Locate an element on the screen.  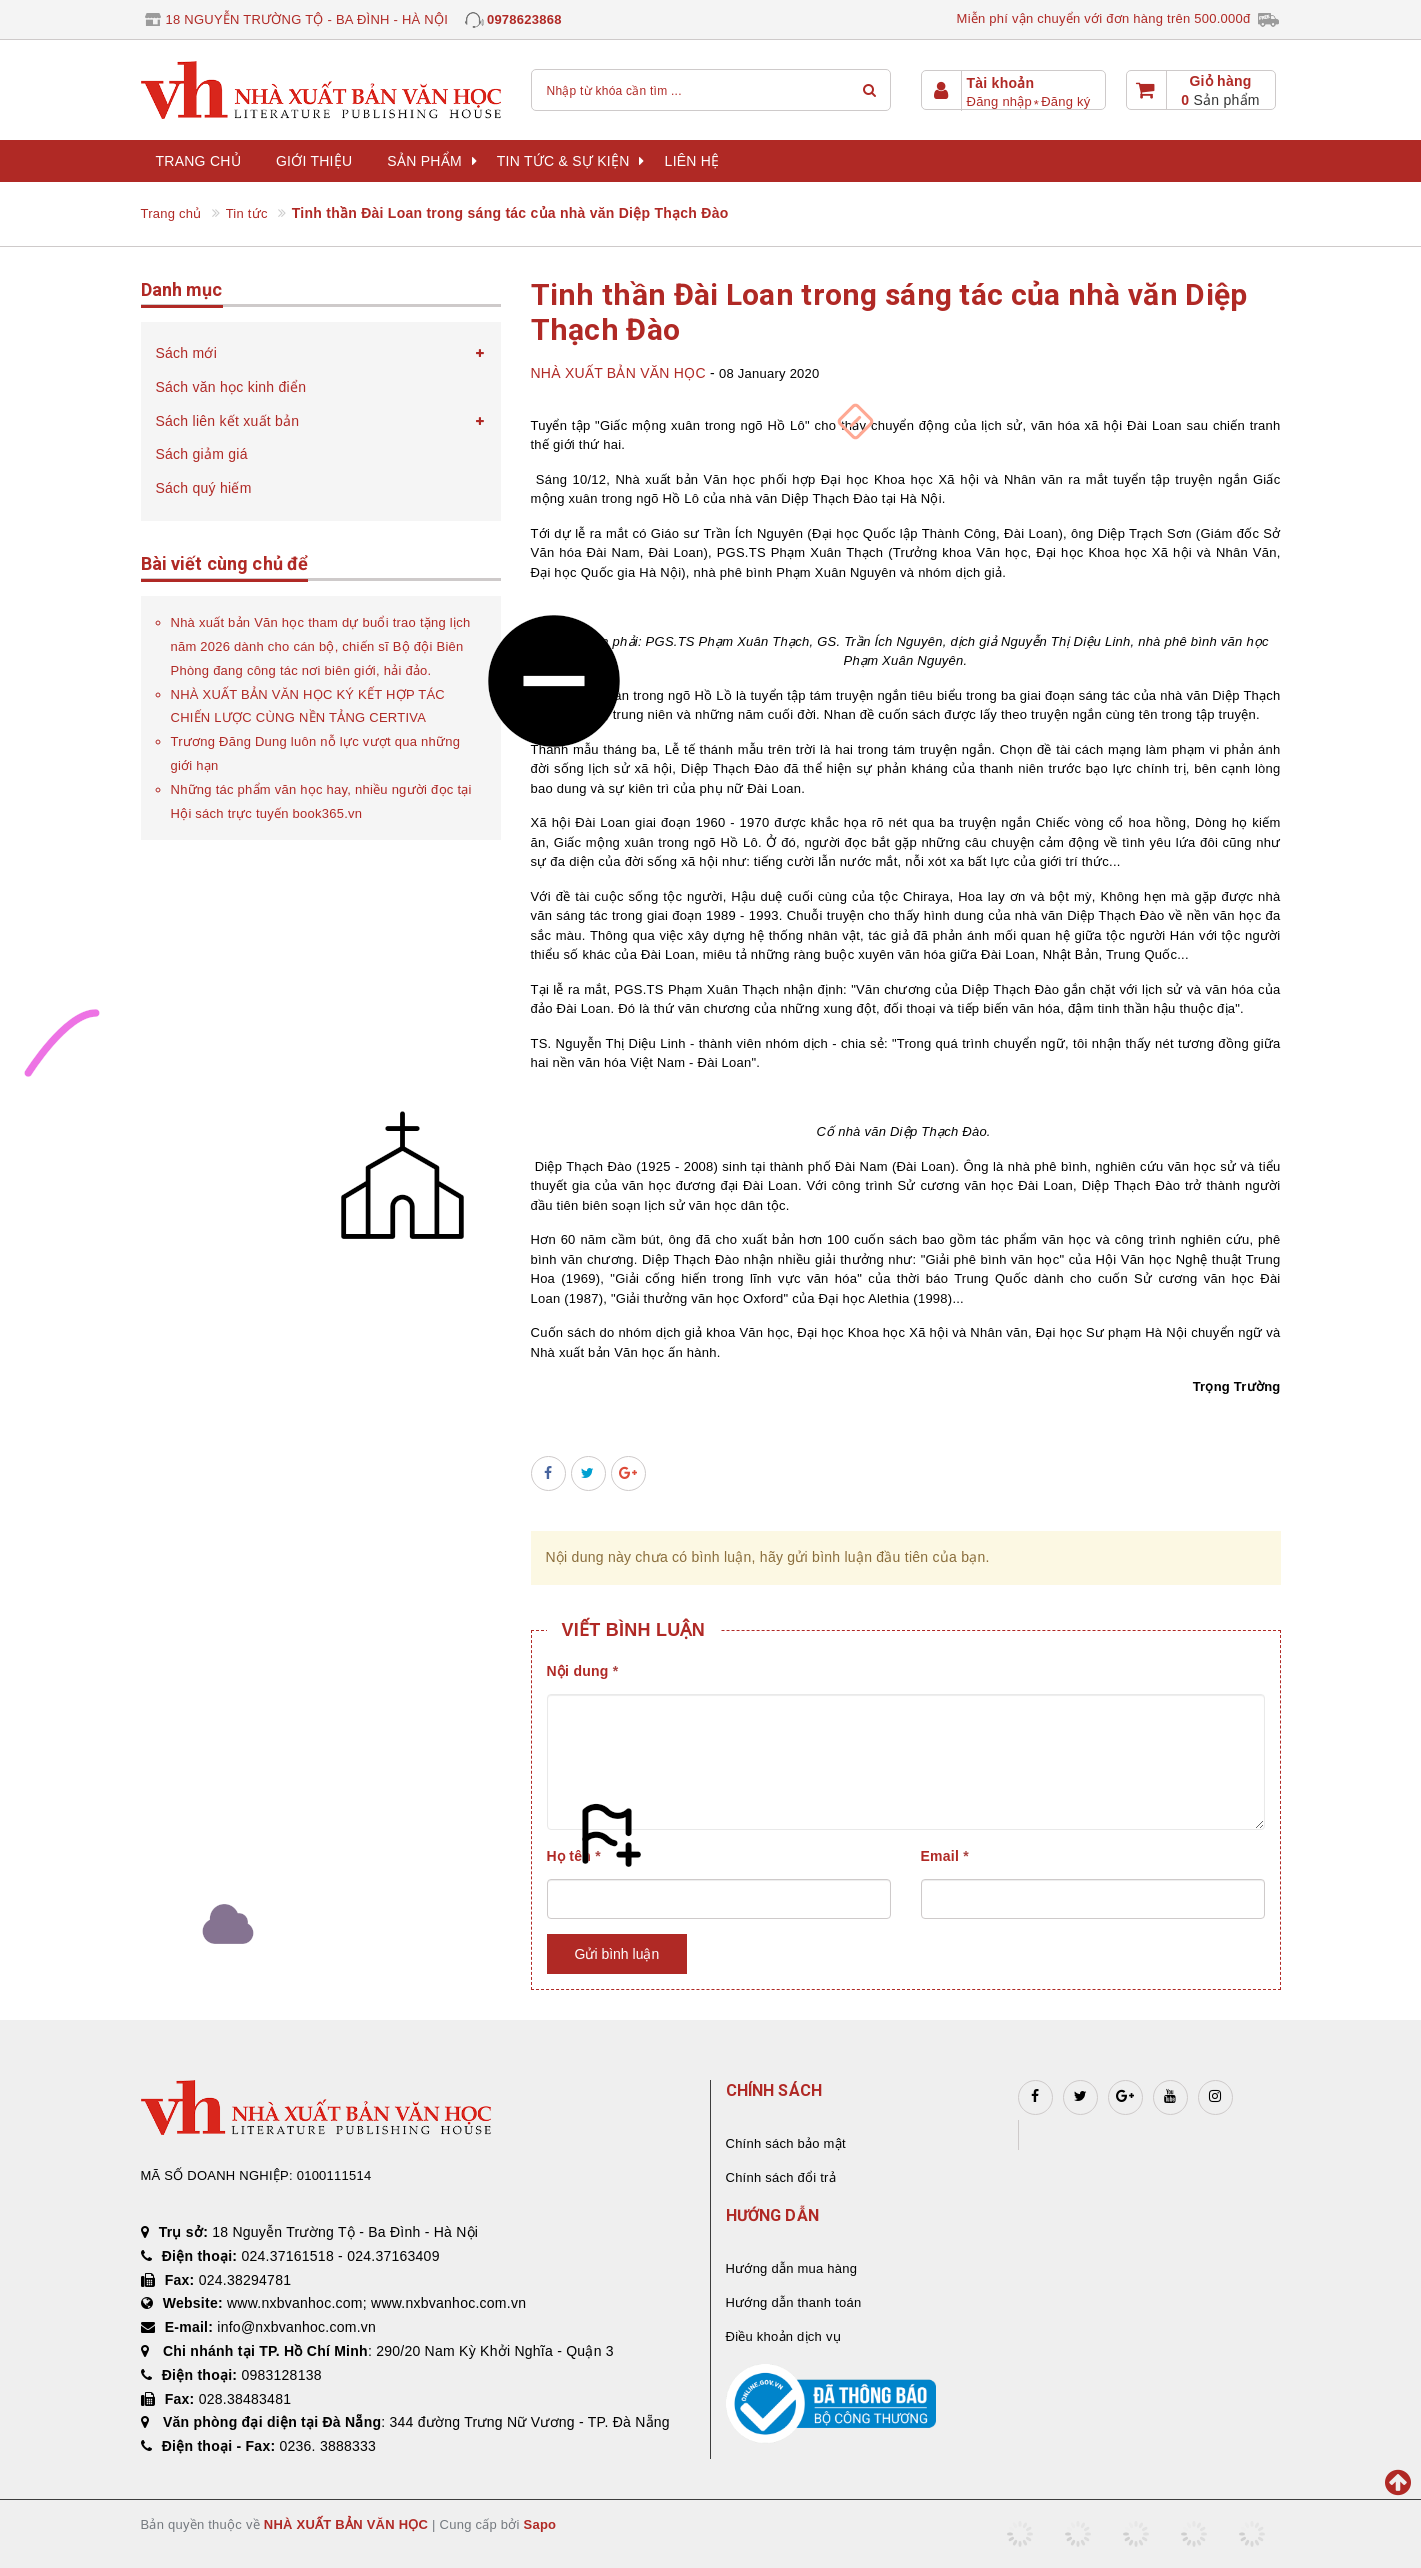
add a new flag or bookmark is located at coordinates (607, 1833).